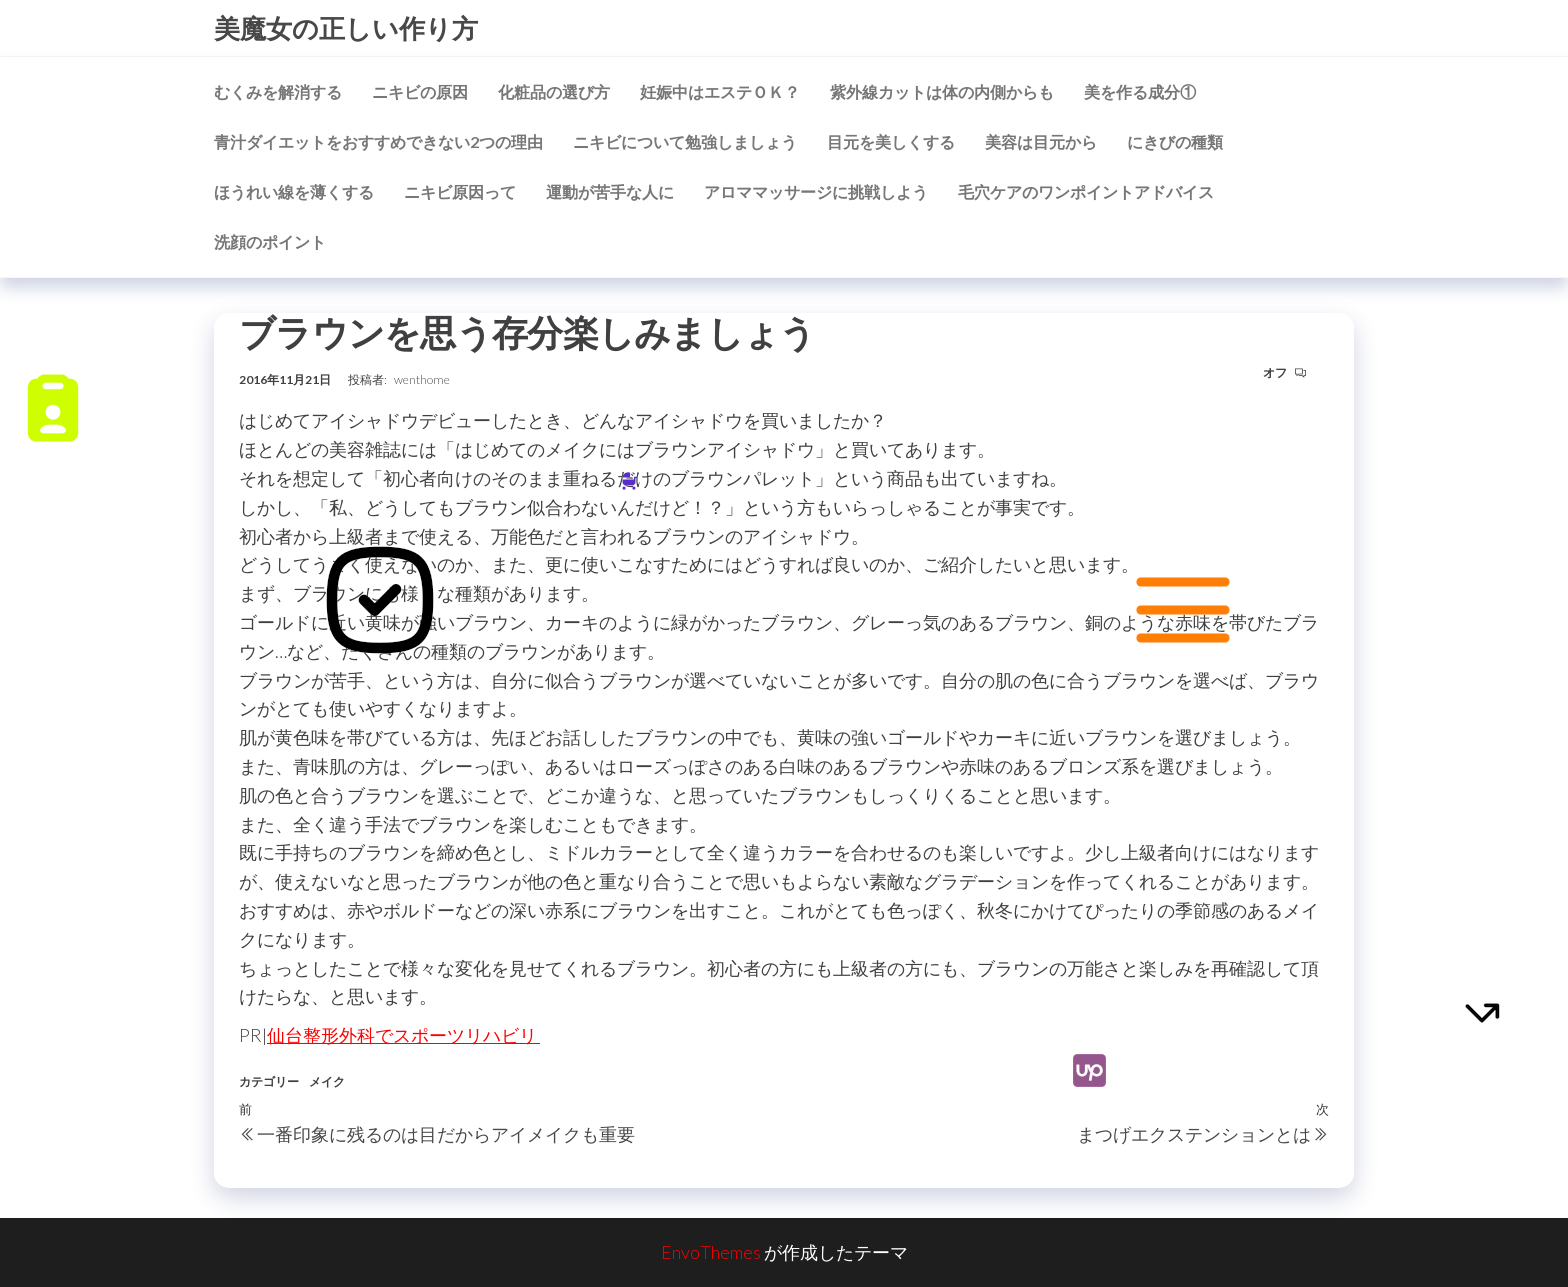 The height and width of the screenshot is (1287, 1568). Describe the element at coordinates (380, 600) in the screenshot. I see `mark task as complete` at that location.